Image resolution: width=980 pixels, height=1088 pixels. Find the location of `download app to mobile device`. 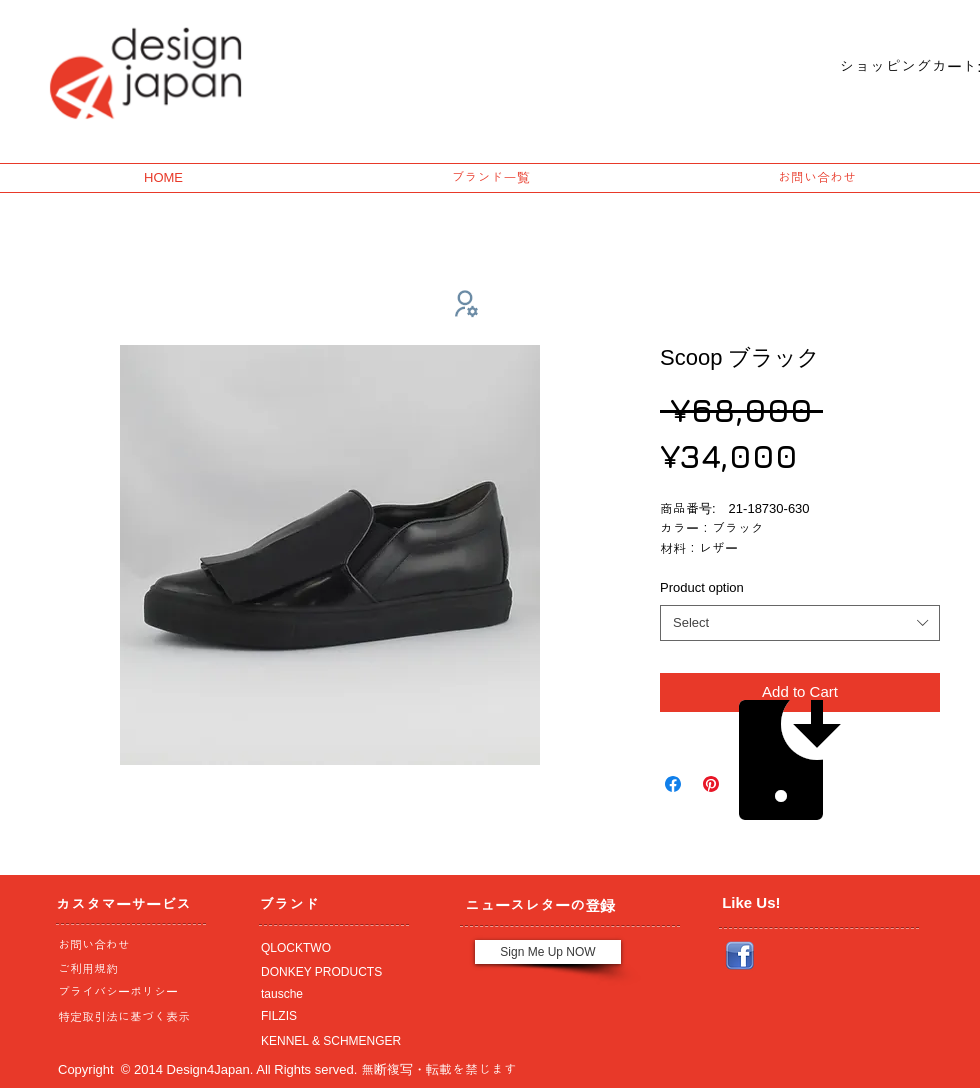

download app to mobile device is located at coordinates (781, 760).